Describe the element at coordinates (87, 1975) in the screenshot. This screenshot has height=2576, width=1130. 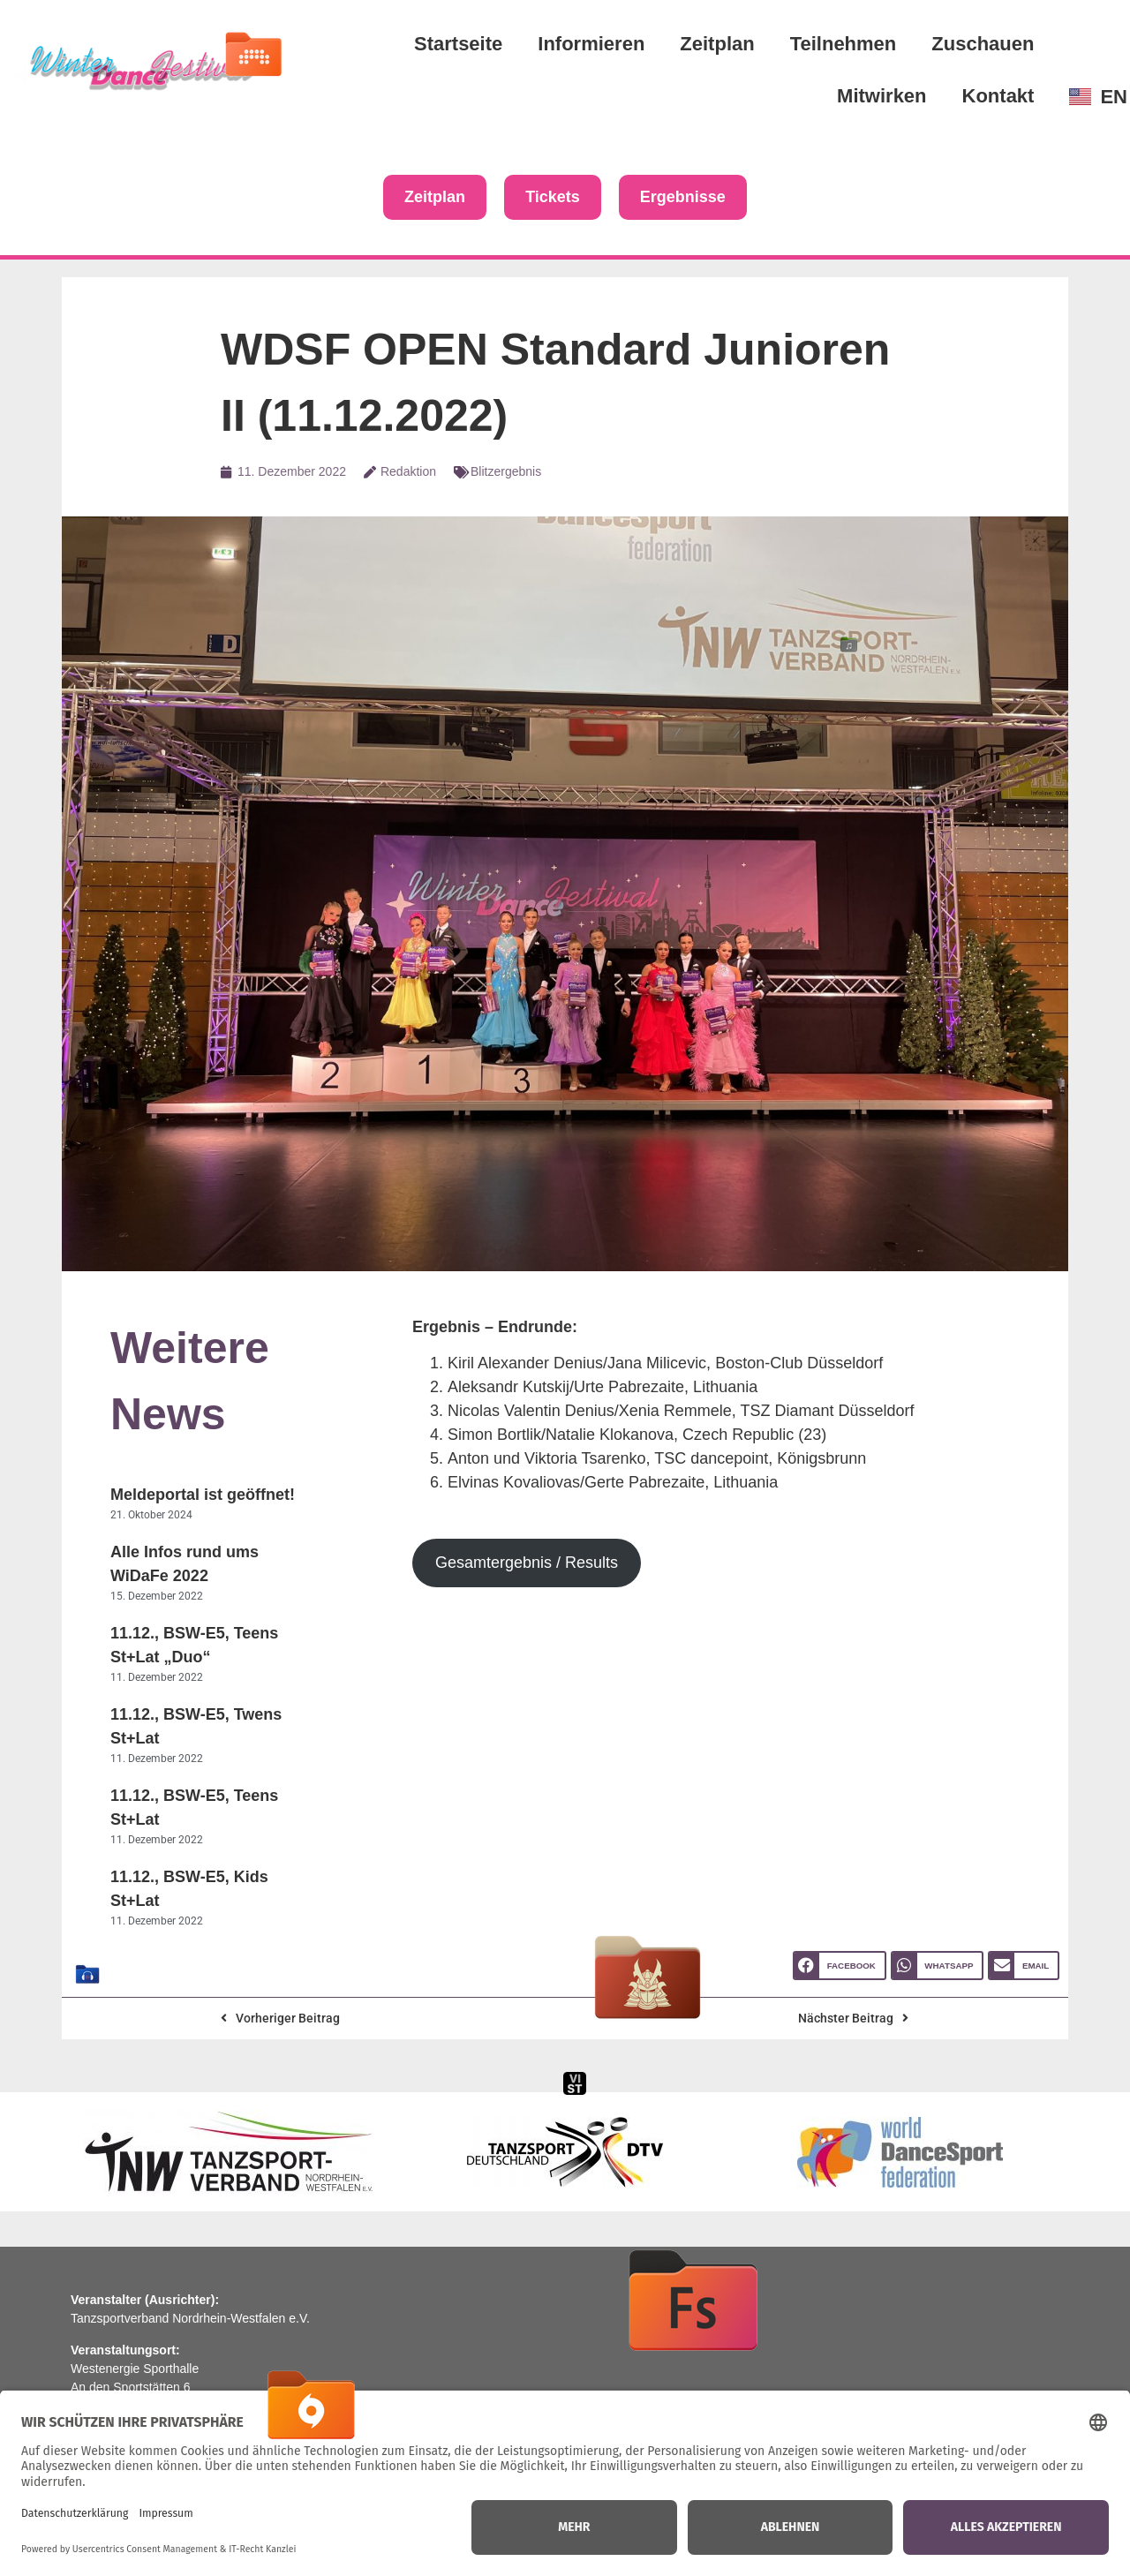
I see `open audacity project files folder` at that location.